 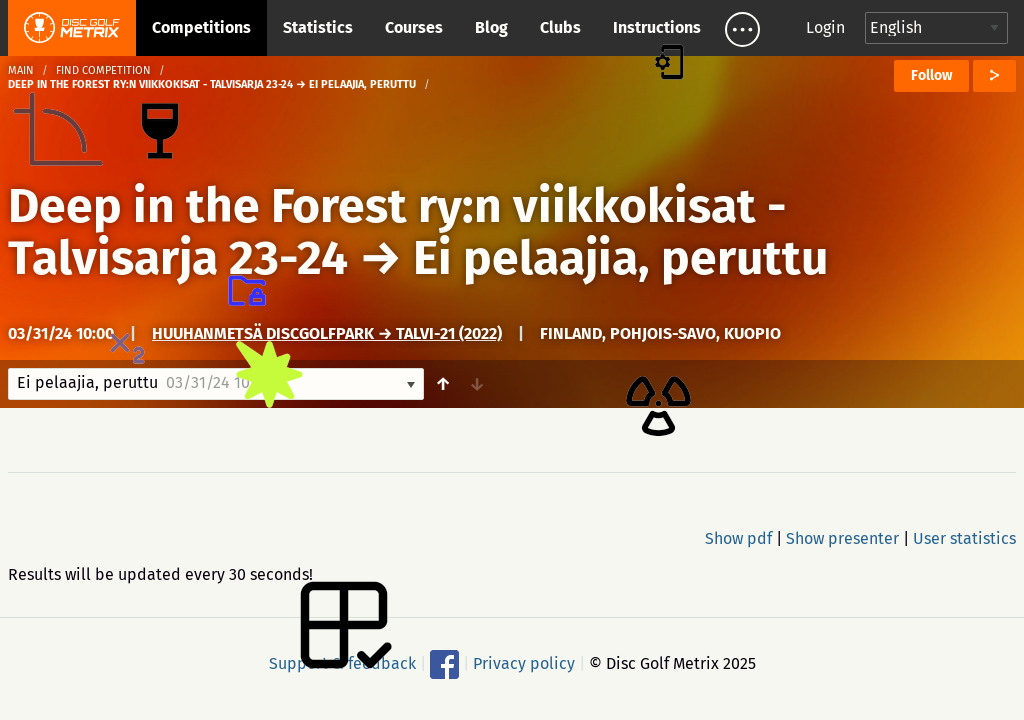 I want to click on indicates hazardous or radioactive content warning, so click(x=658, y=403).